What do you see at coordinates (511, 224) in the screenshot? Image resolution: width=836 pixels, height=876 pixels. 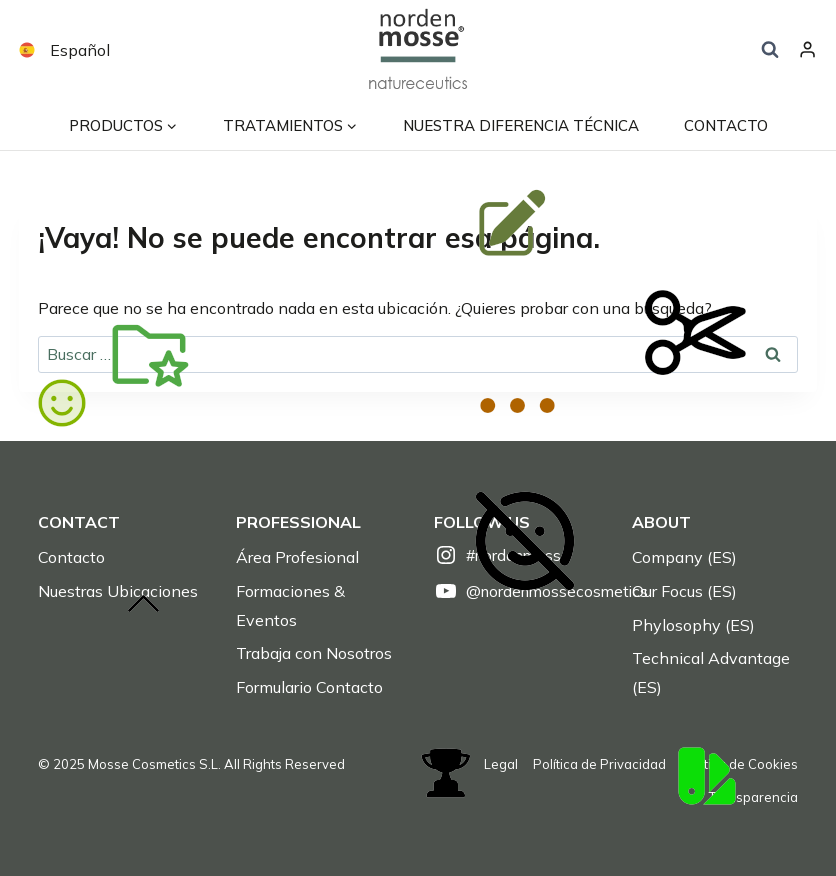 I see `edit or compose a new document` at bounding box center [511, 224].